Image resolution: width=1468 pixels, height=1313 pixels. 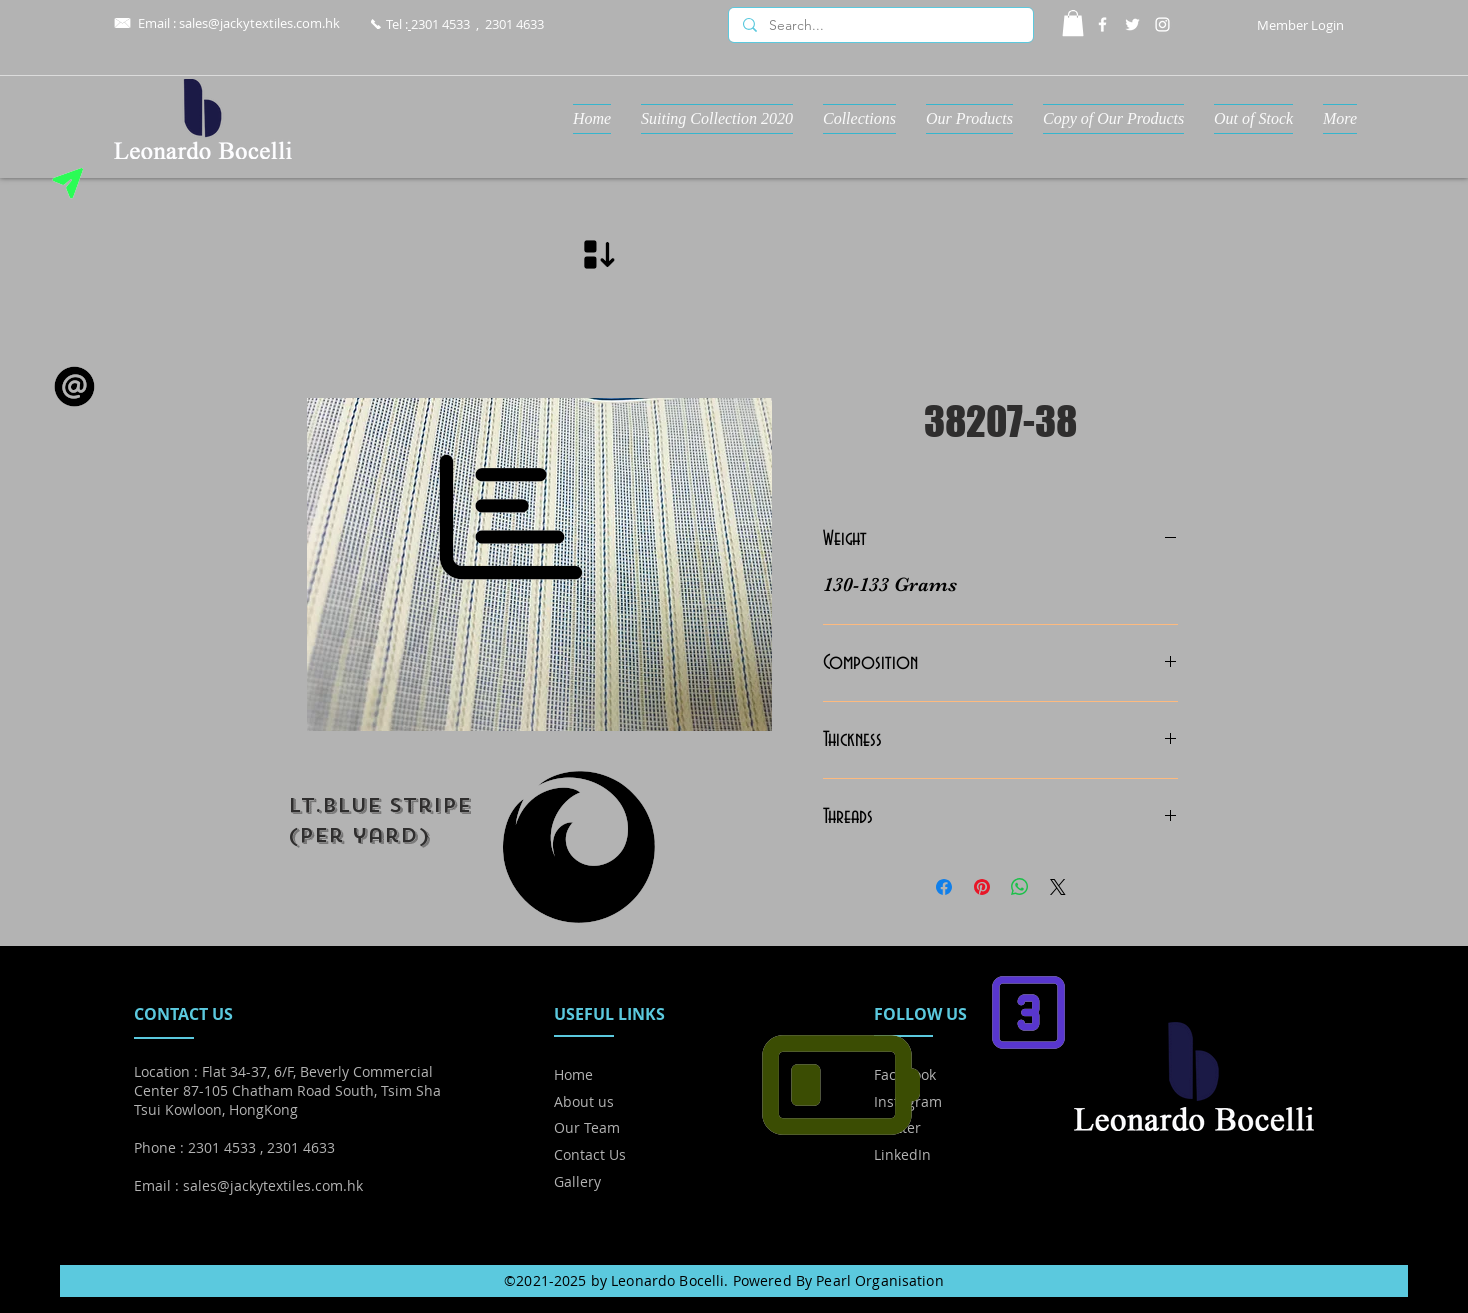 What do you see at coordinates (837, 1085) in the screenshot?
I see `indicates low battery level` at bounding box center [837, 1085].